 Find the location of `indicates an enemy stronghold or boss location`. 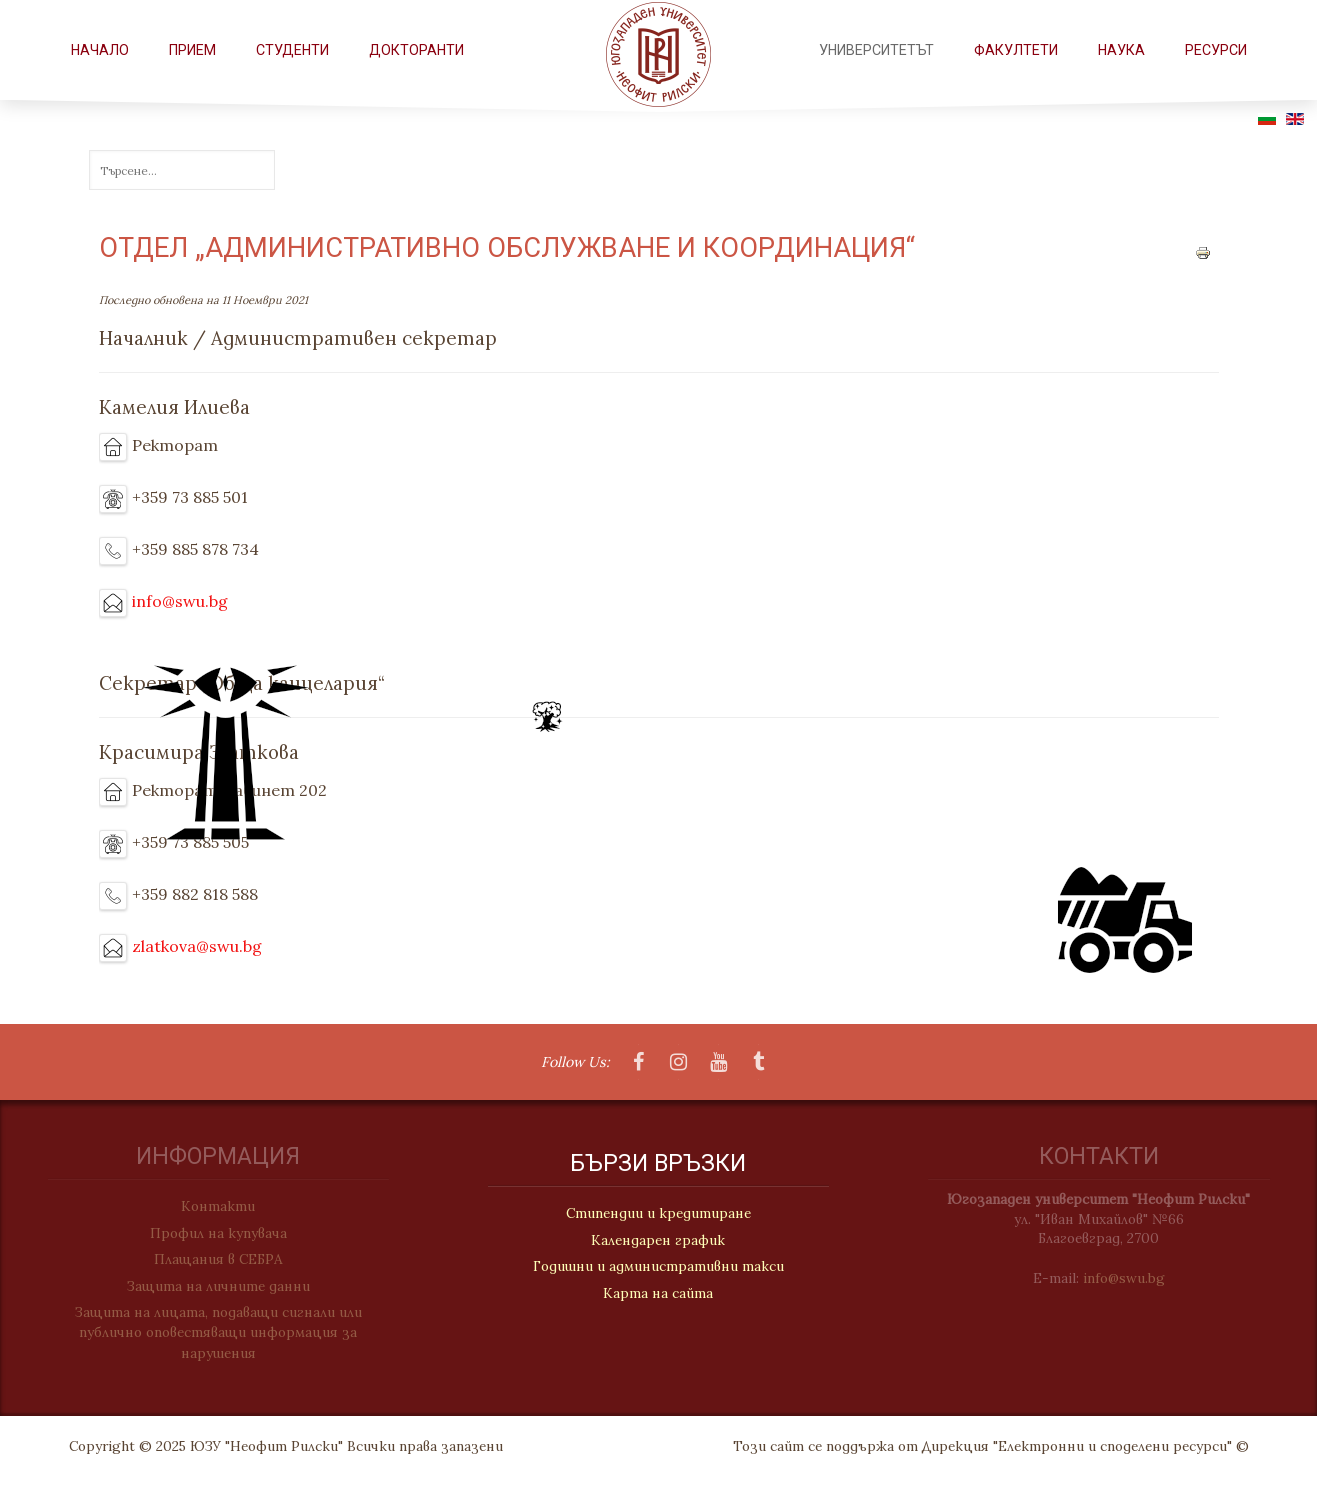

indicates an enemy stronghold or boss location is located at coordinates (225, 752).